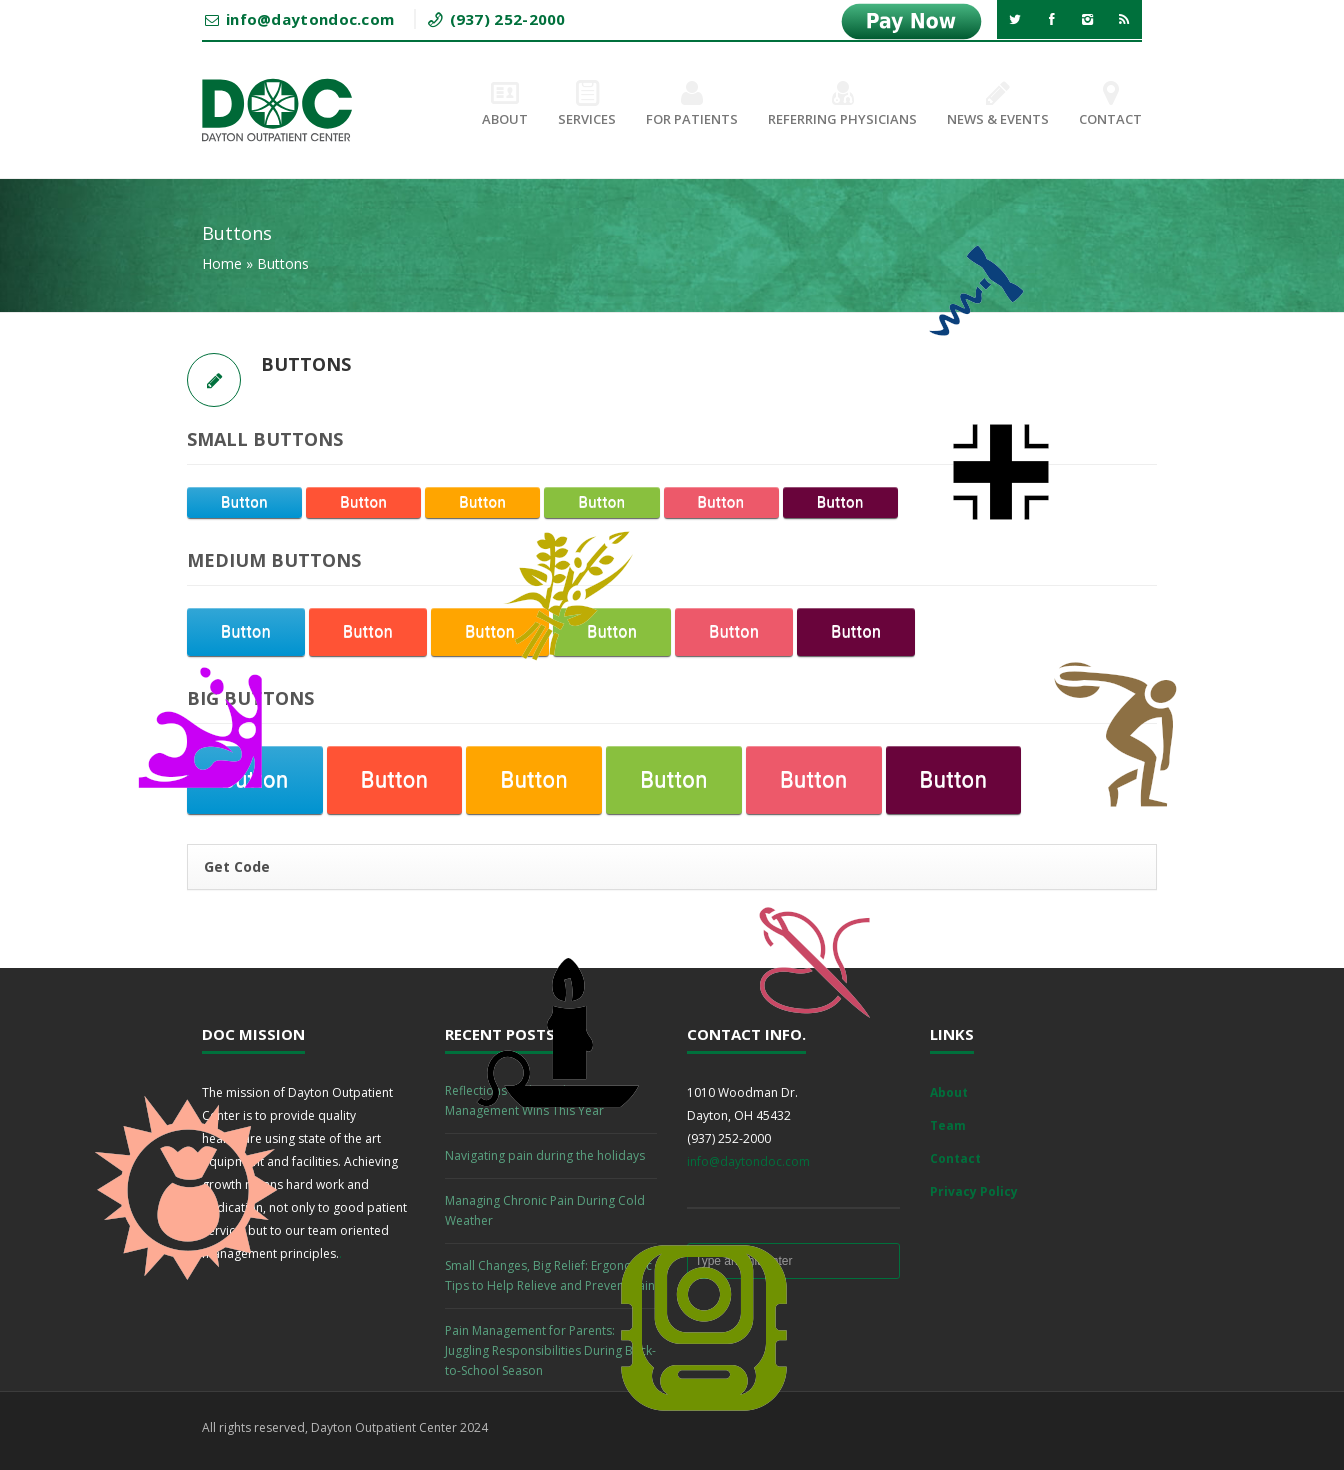  What do you see at coordinates (185, 1186) in the screenshot?
I see `view your in-game currency or coins` at bounding box center [185, 1186].